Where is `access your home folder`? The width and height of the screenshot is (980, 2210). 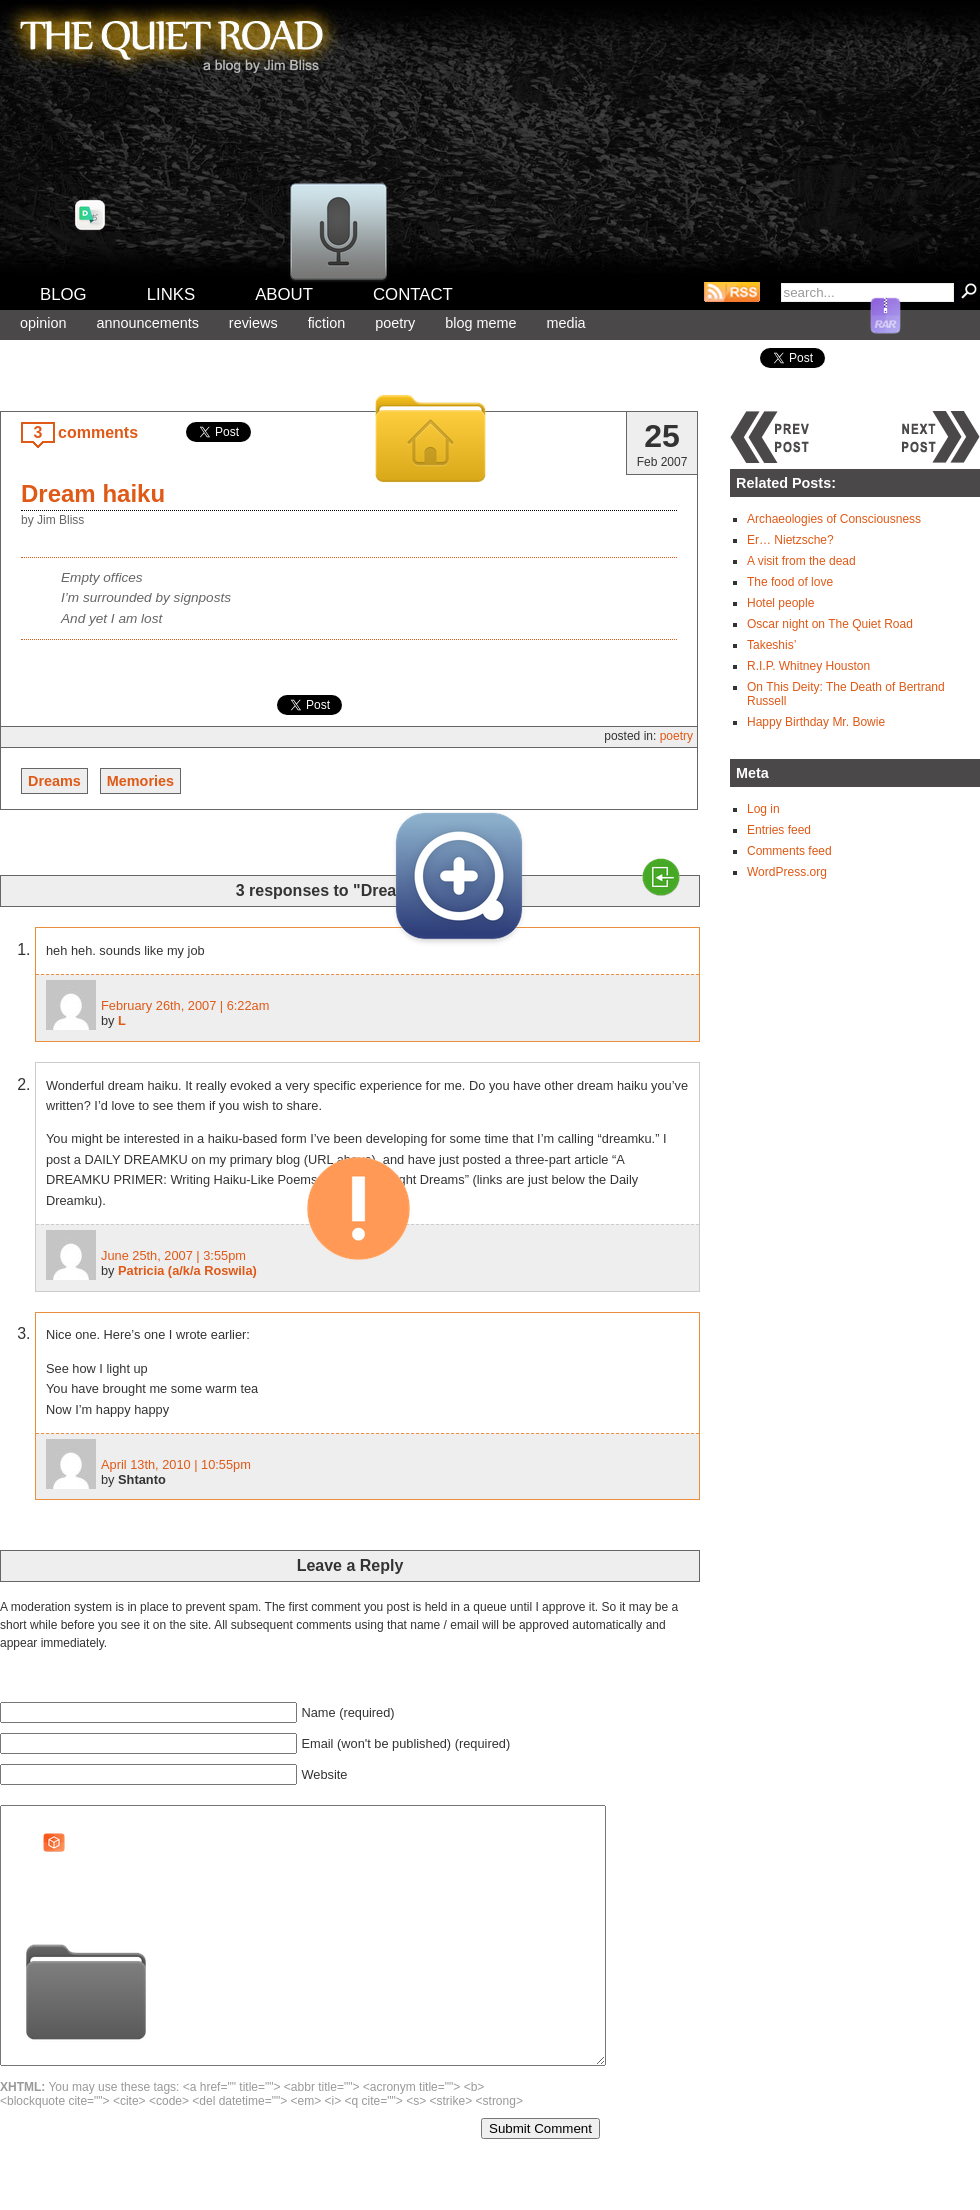
access your home folder is located at coordinates (430, 438).